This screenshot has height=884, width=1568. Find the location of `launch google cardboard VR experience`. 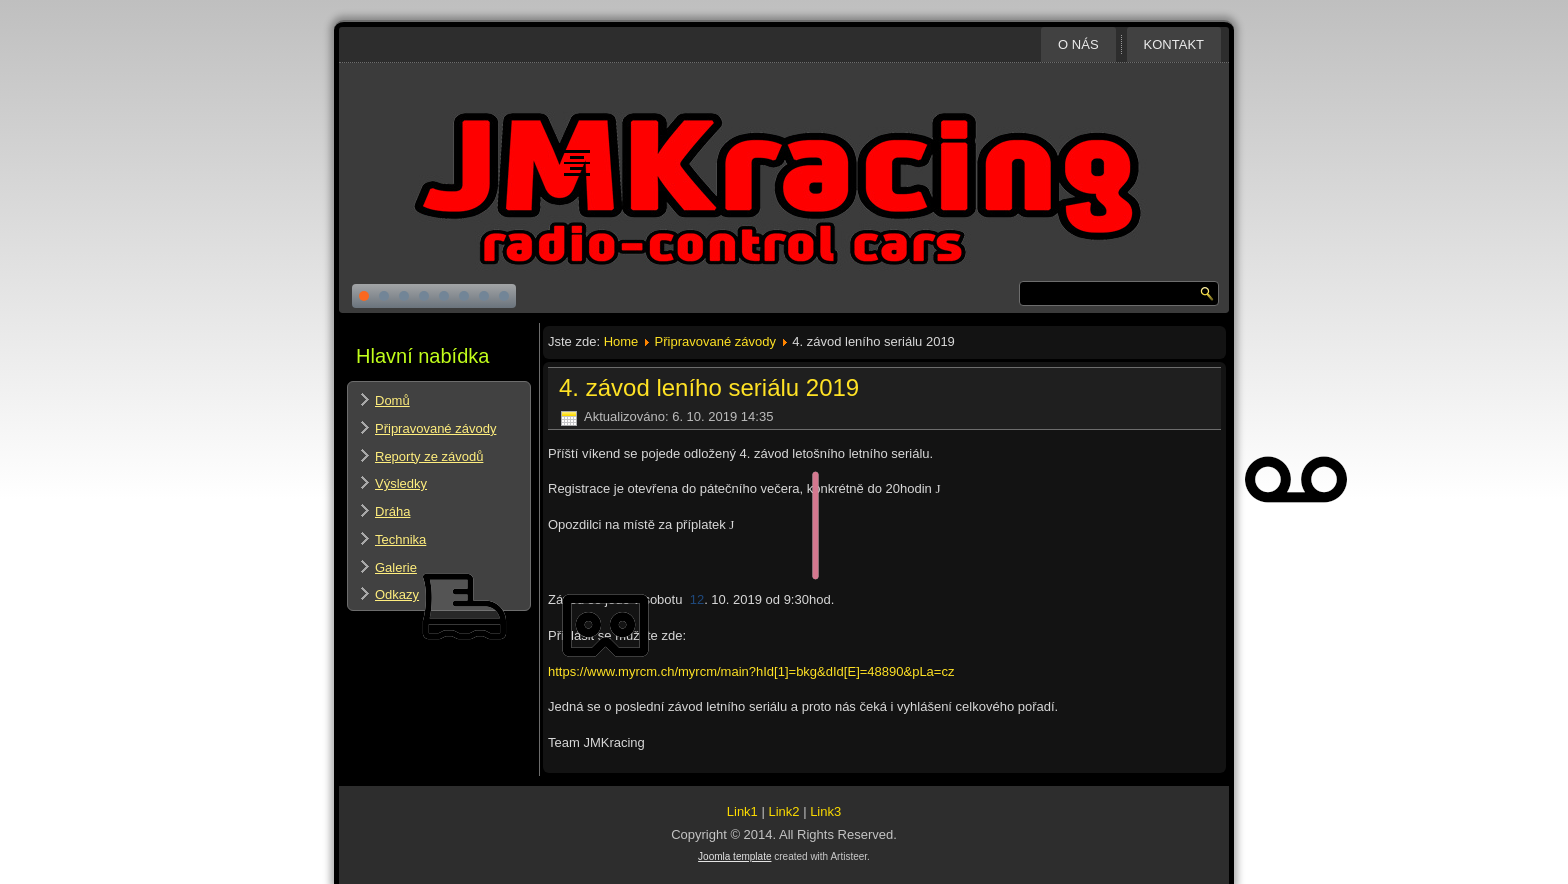

launch google cardboard VR experience is located at coordinates (605, 625).